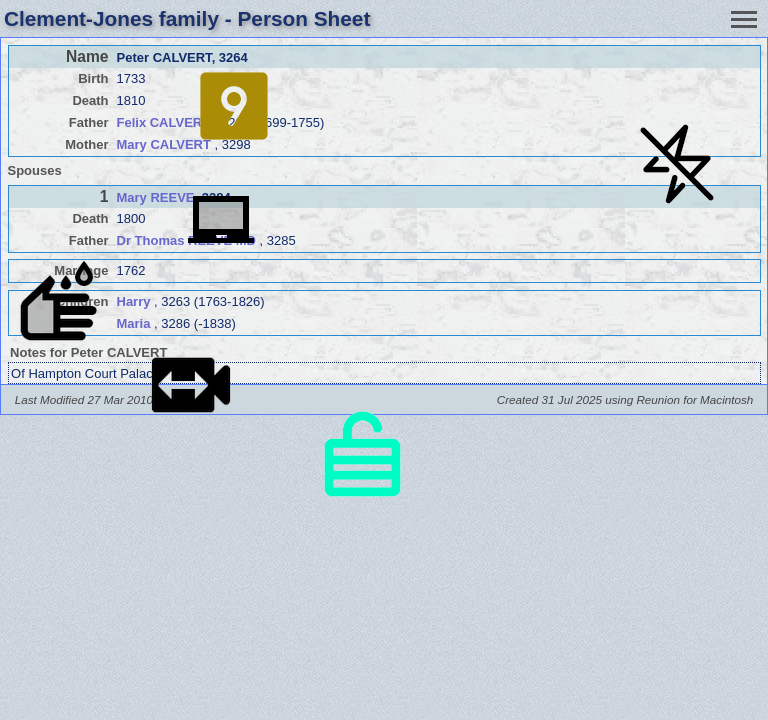 This screenshot has width=768, height=720. What do you see at coordinates (221, 221) in the screenshot?
I see `access chromebook or laptop settings` at bounding box center [221, 221].